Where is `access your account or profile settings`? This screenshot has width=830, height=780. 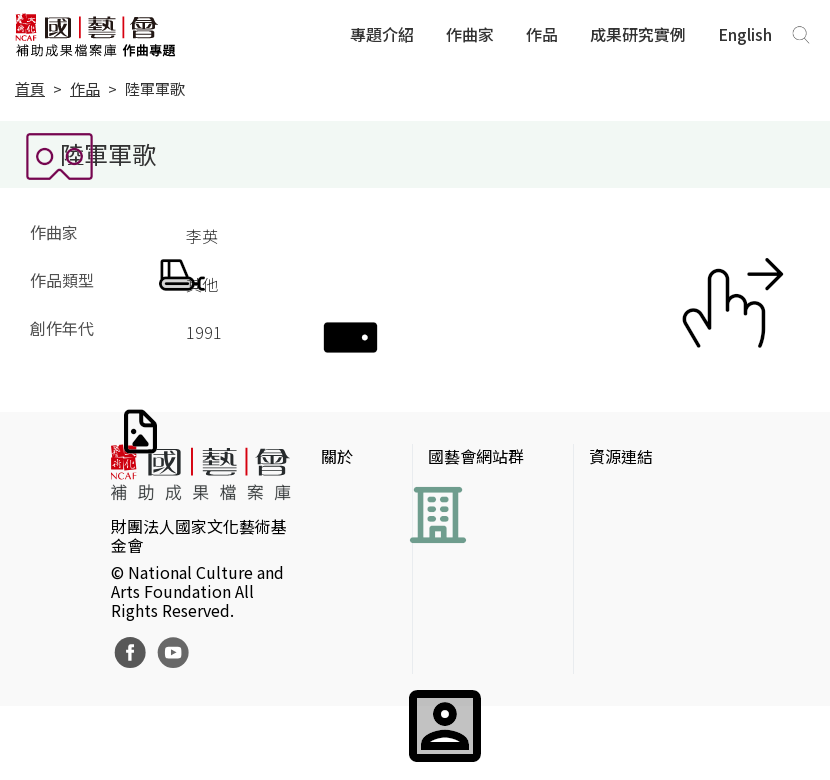
access your account or profile settings is located at coordinates (445, 726).